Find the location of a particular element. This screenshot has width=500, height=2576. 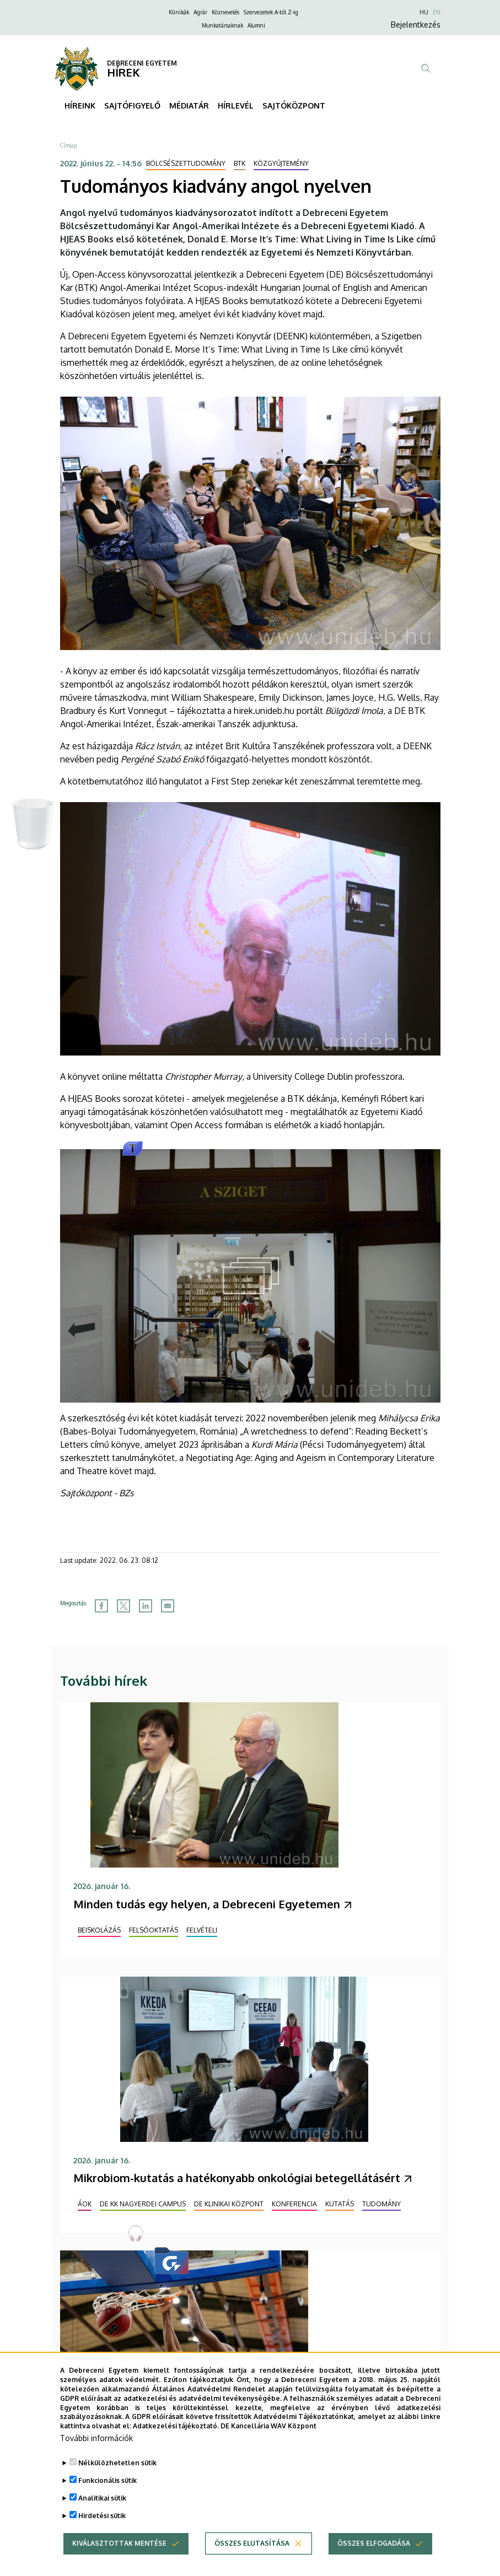

bluetooth headphones connected is located at coordinates (136, 2233).